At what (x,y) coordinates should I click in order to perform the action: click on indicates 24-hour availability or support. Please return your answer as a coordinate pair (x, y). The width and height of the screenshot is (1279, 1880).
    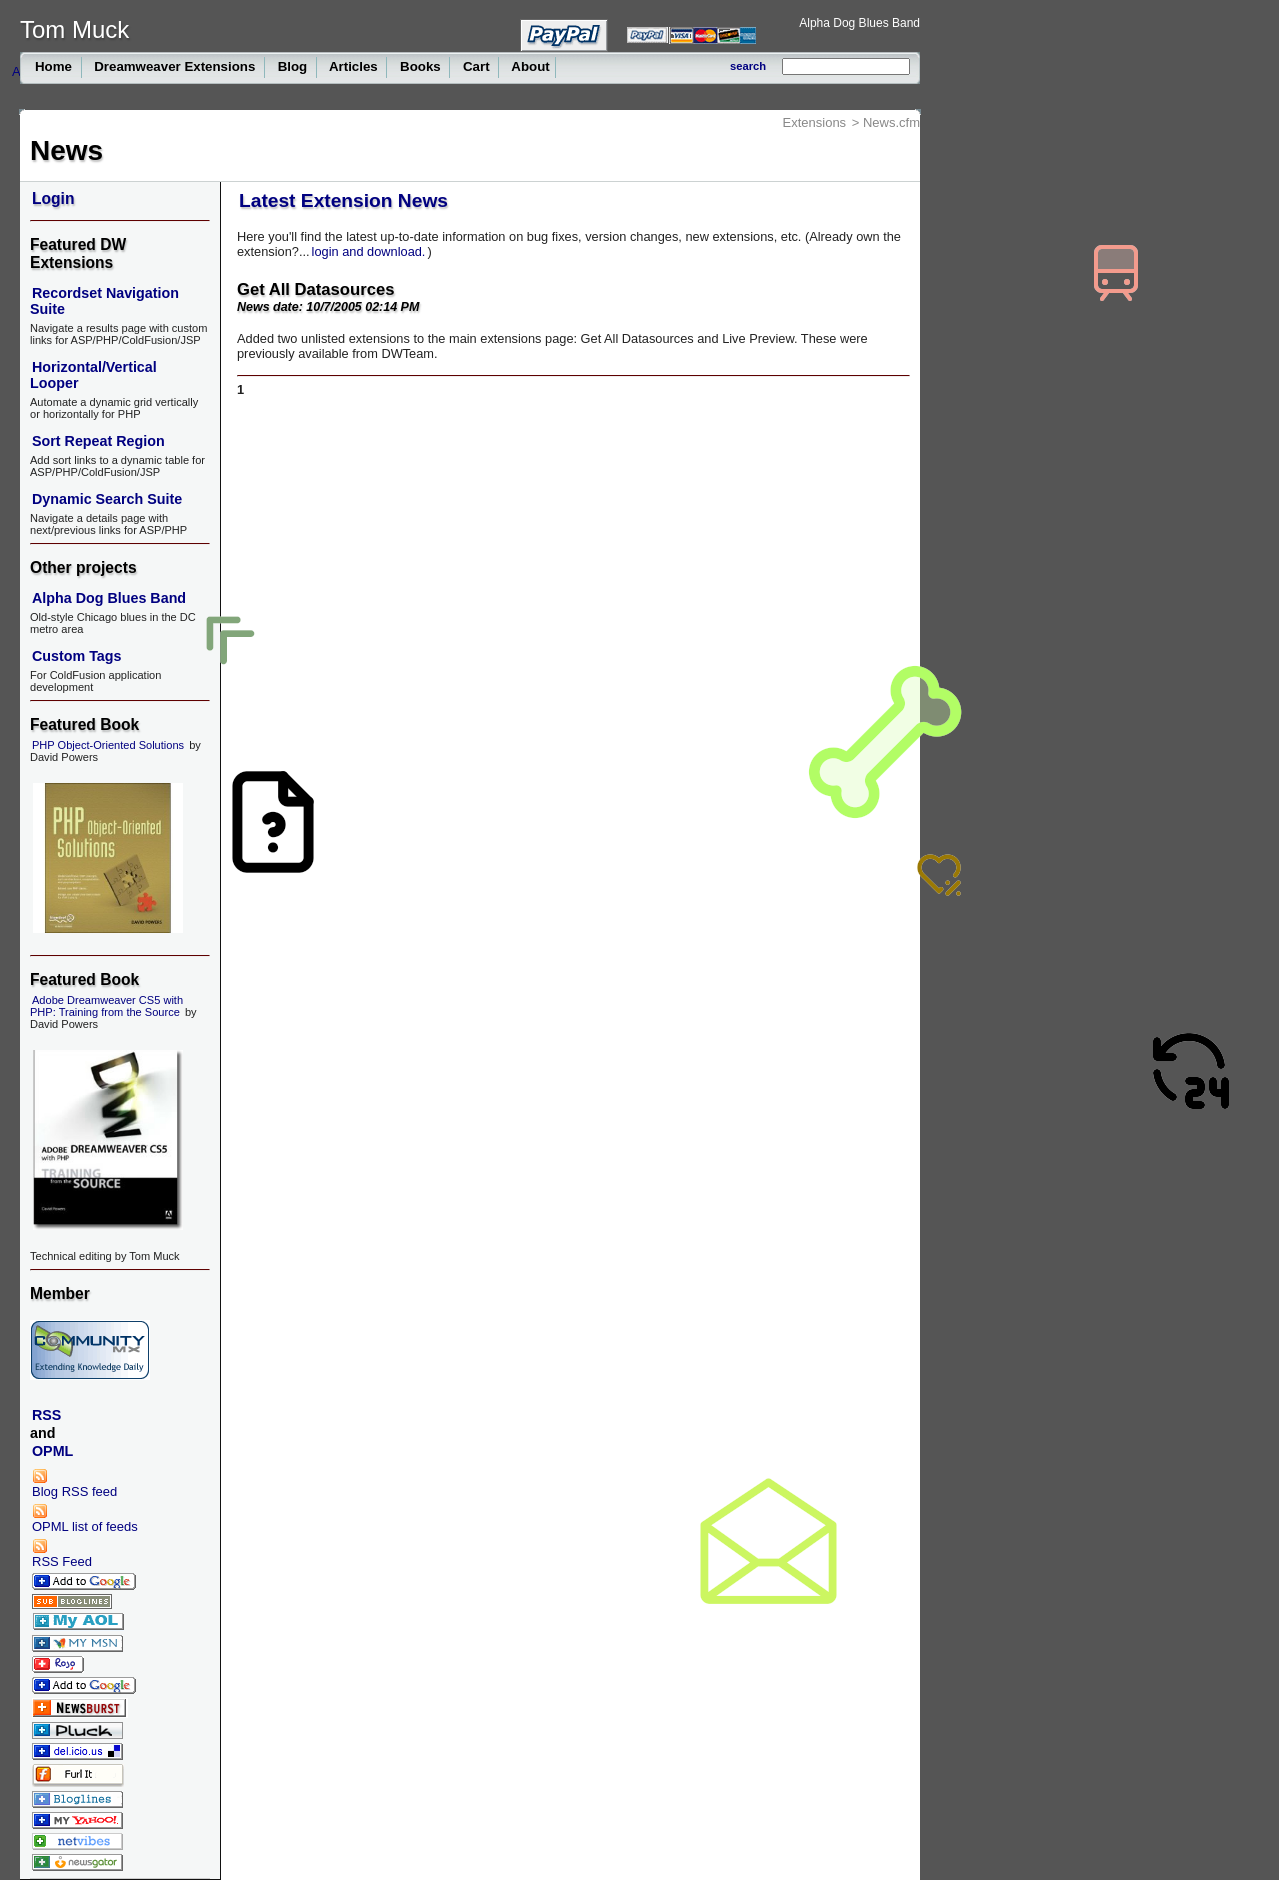
    Looking at the image, I should click on (1189, 1069).